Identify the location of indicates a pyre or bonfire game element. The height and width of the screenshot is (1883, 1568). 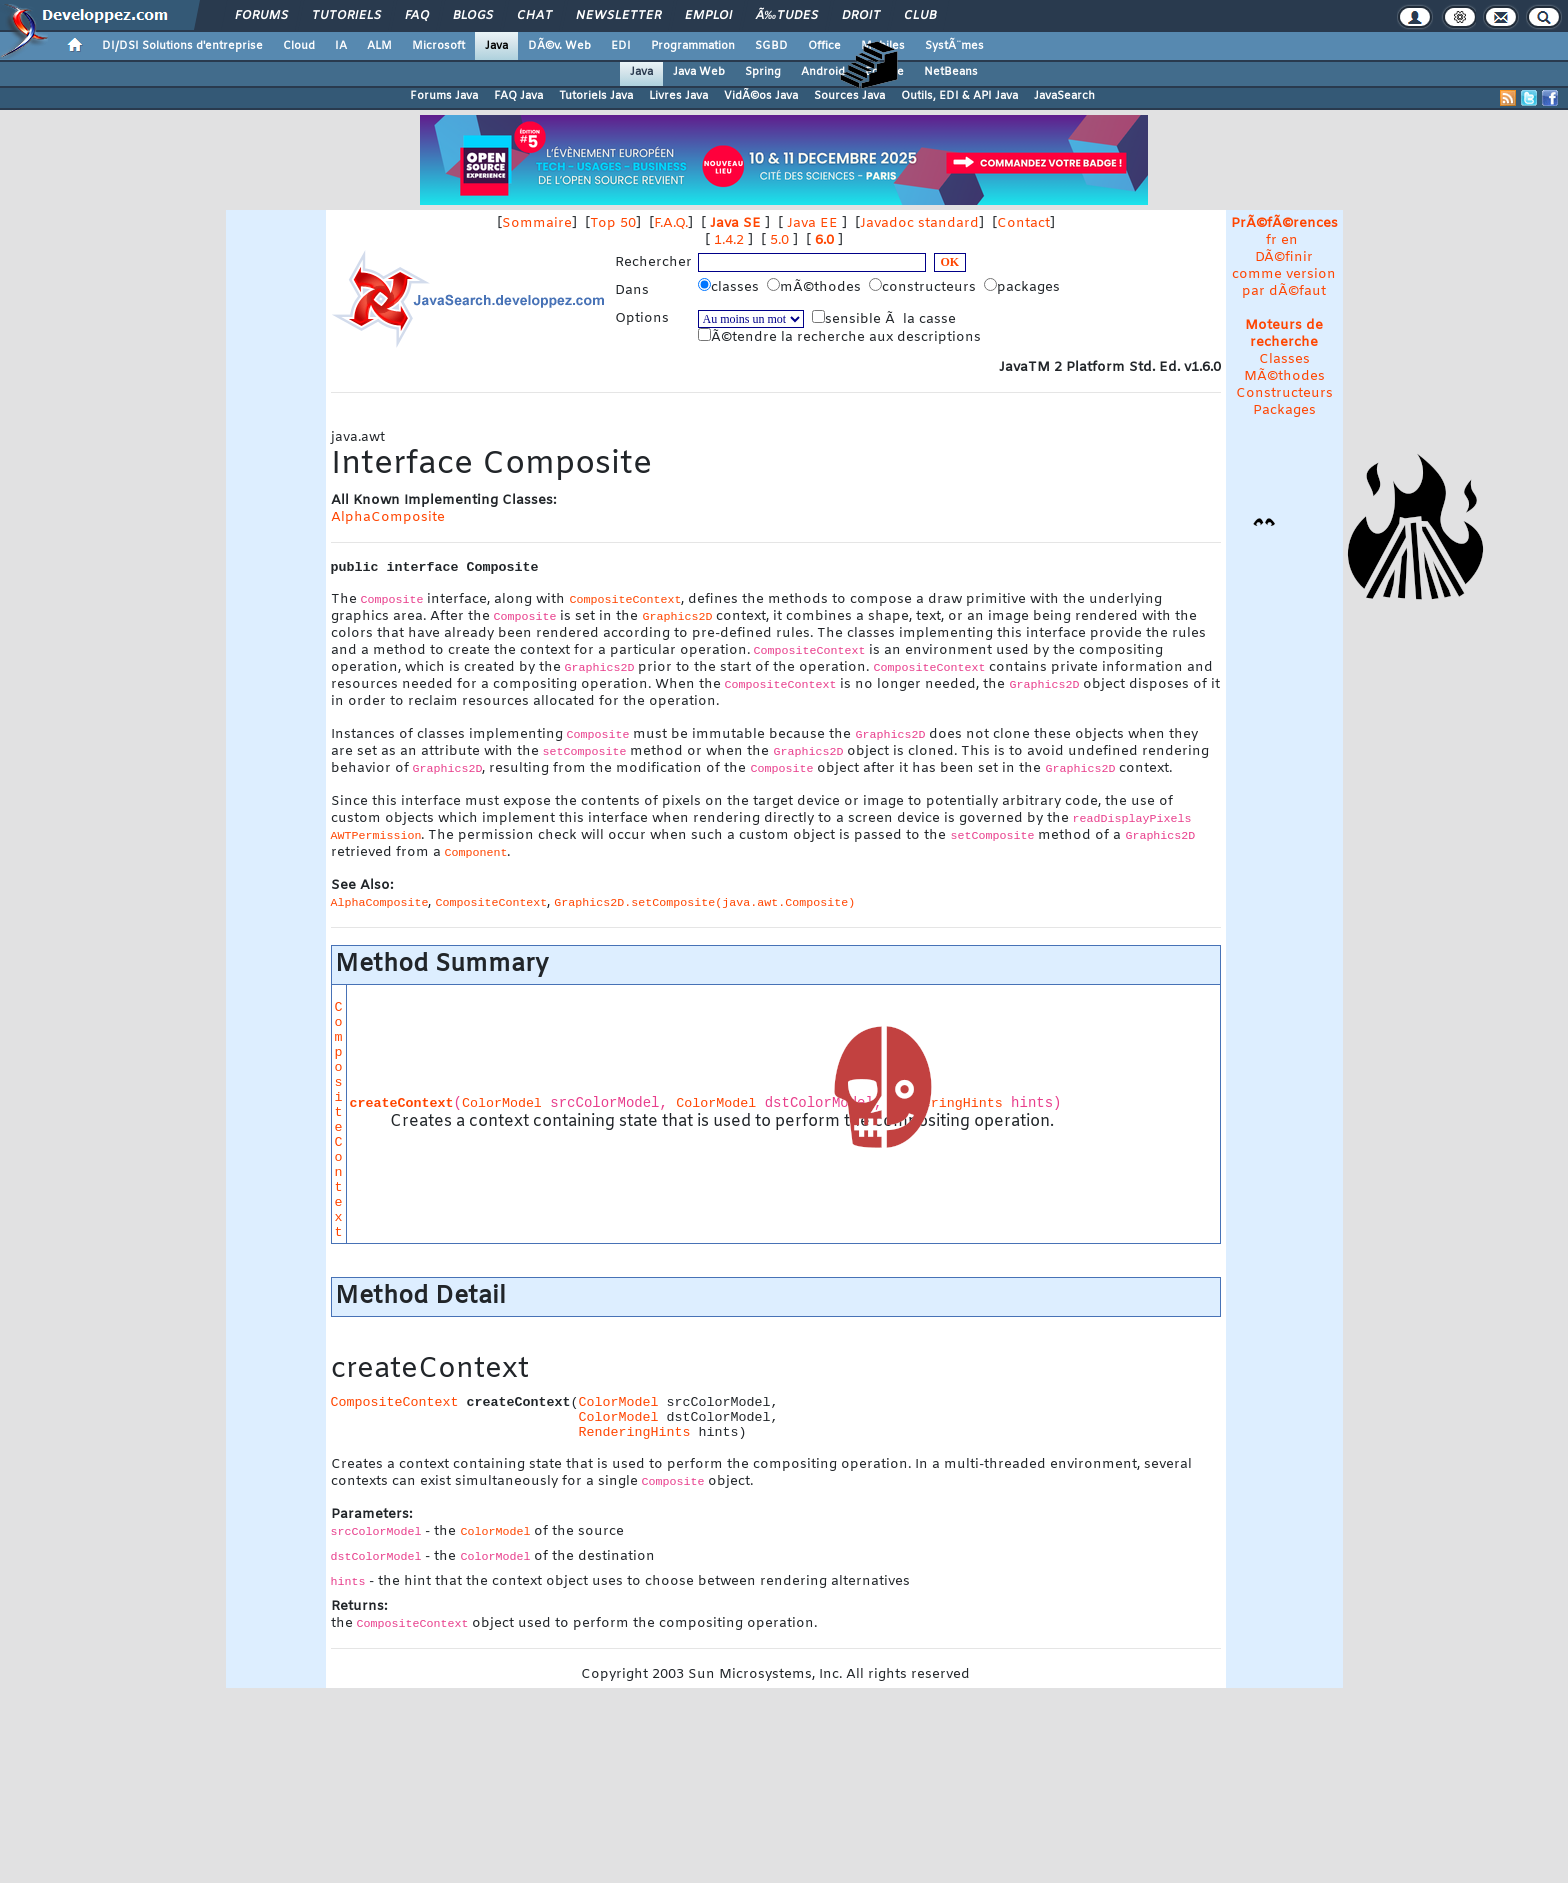
(1415, 526).